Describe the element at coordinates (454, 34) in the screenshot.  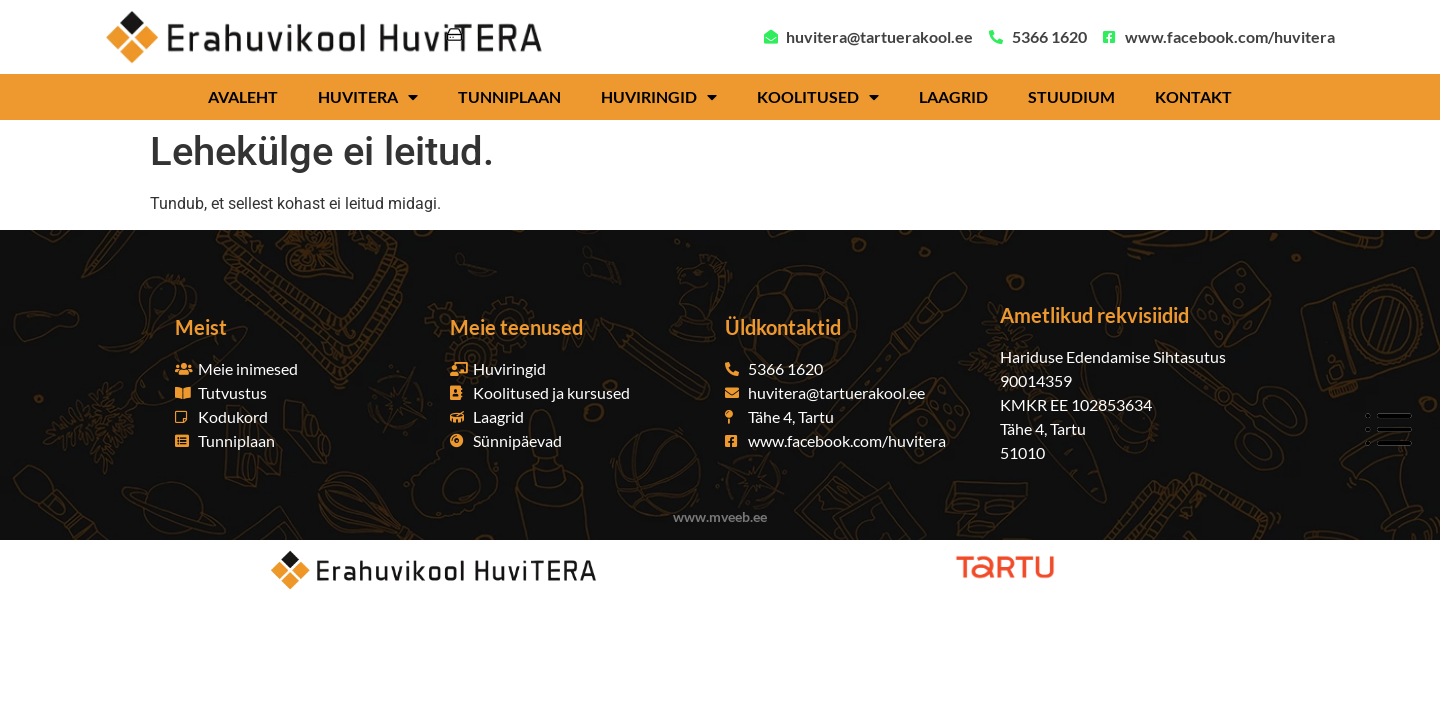
I see `access local storage or hard drive` at that location.